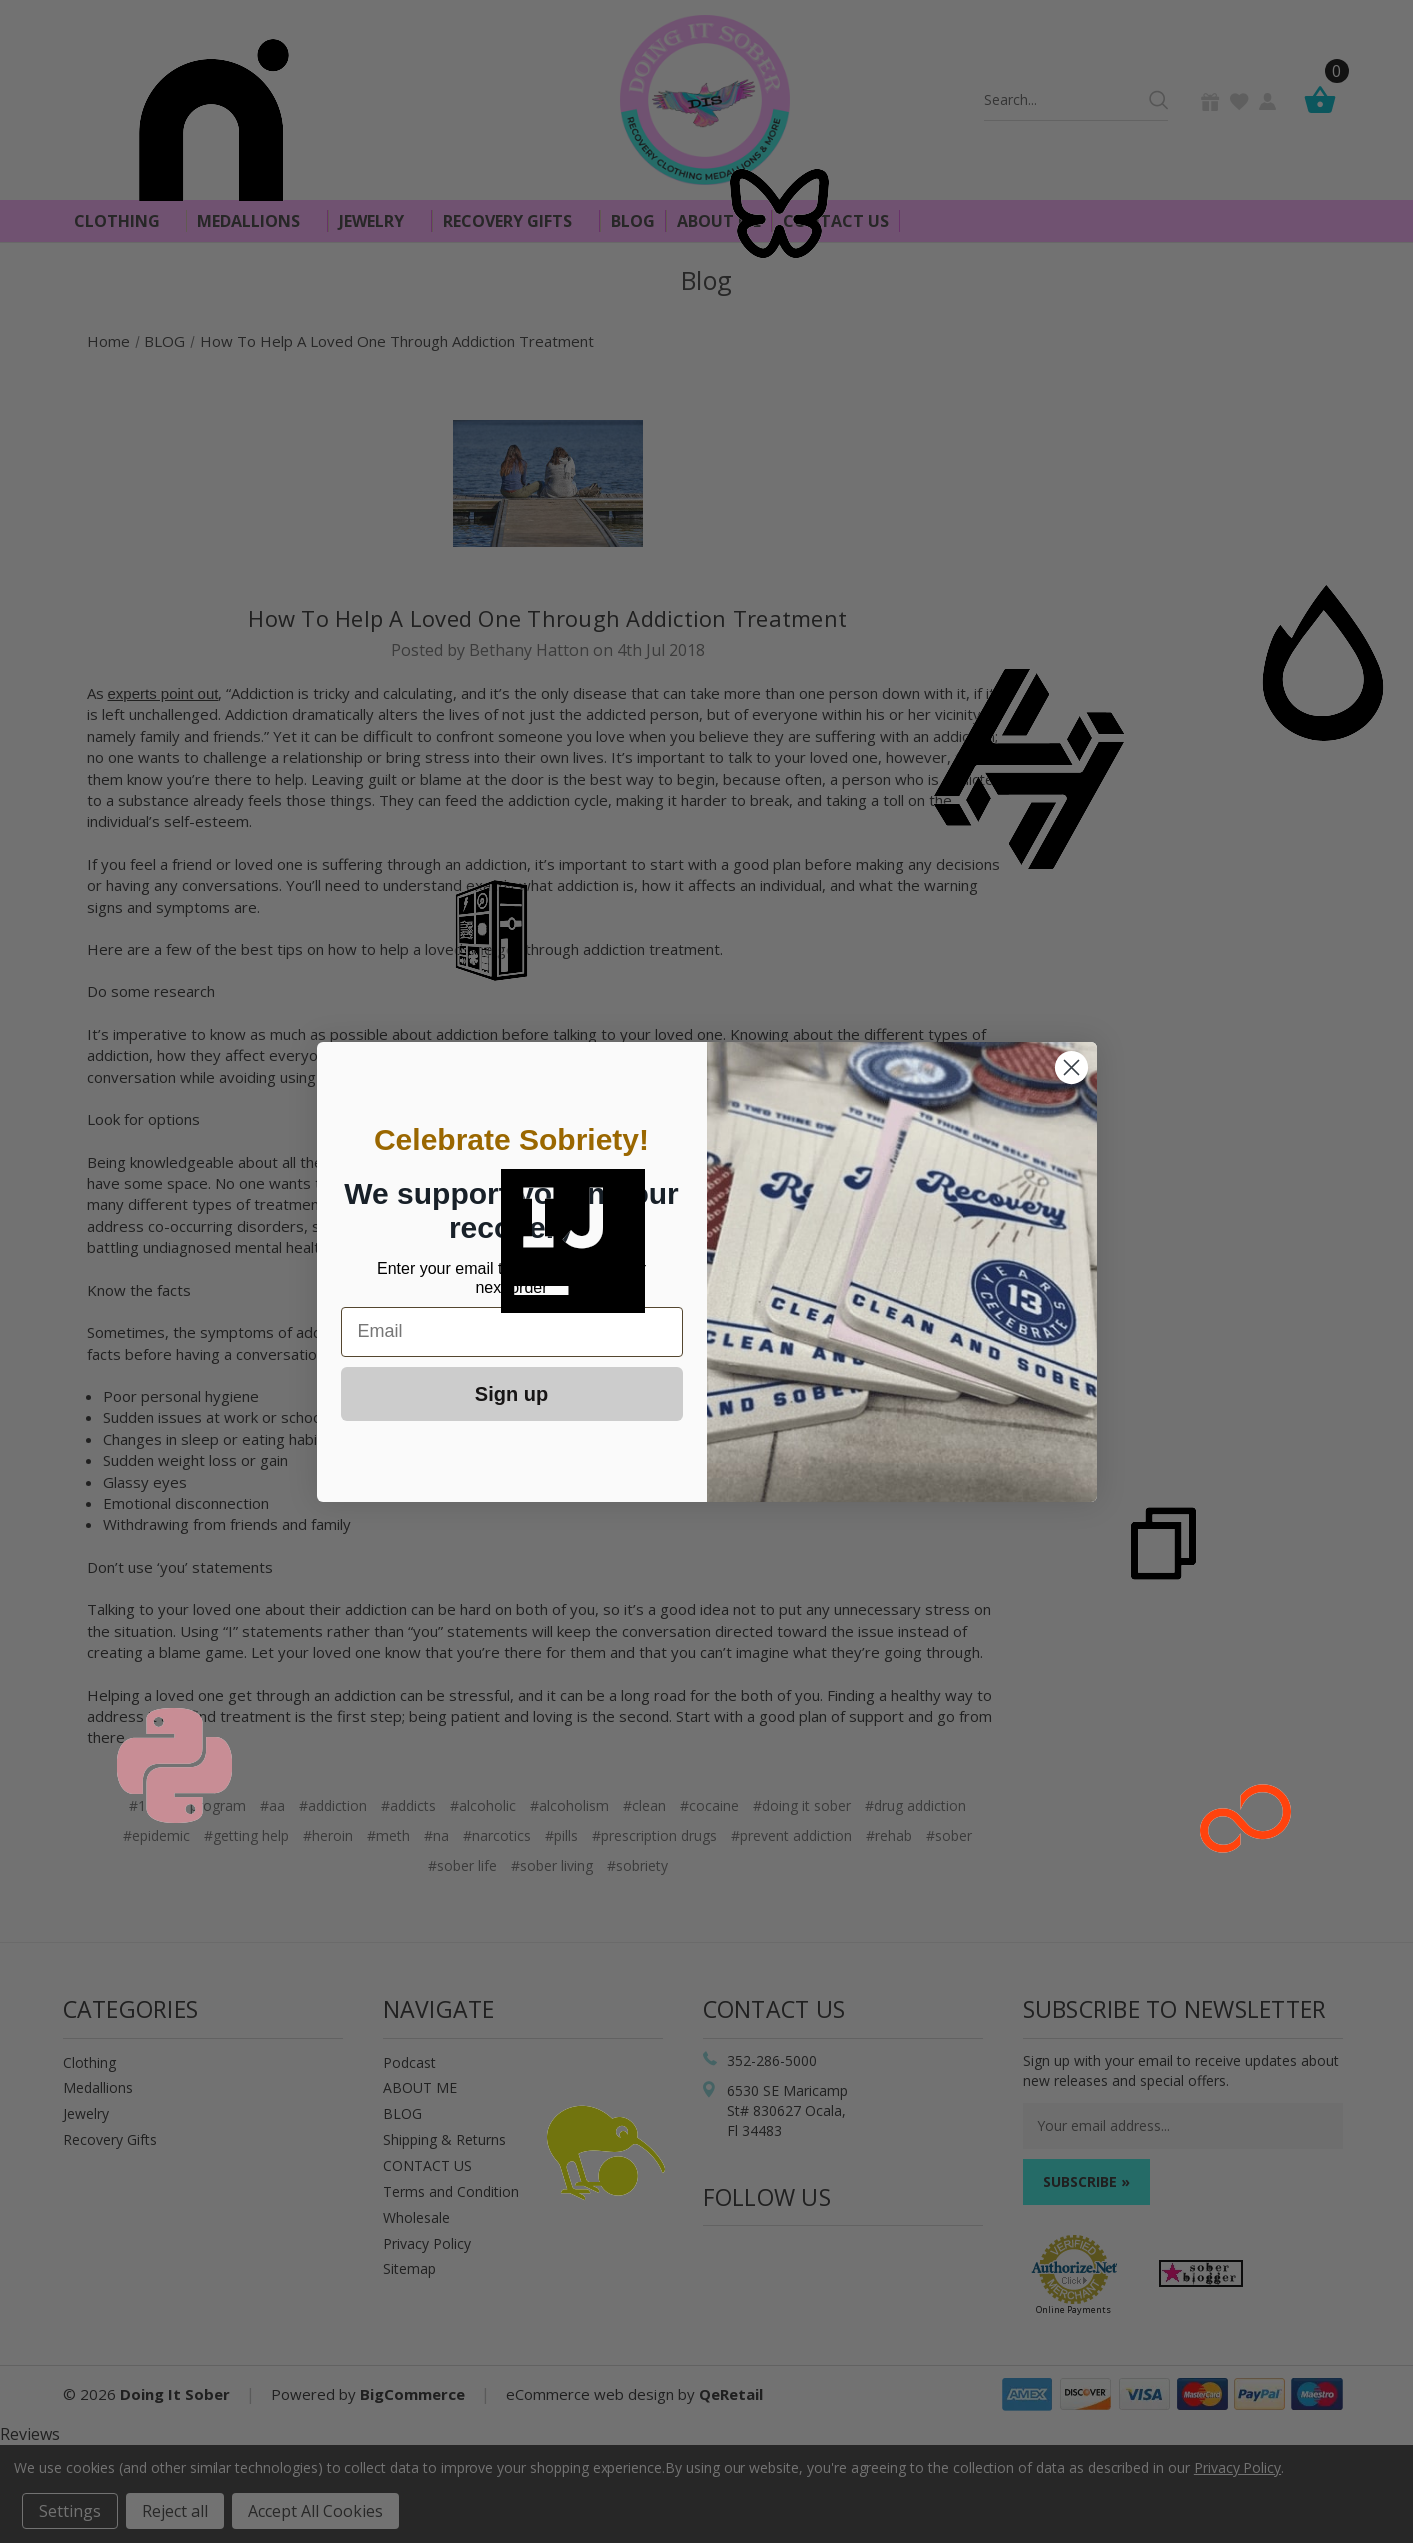 Image resolution: width=1413 pixels, height=2543 pixels. What do you see at coordinates (1245, 1818) in the screenshot?
I see `Fujitsu brand logo` at bounding box center [1245, 1818].